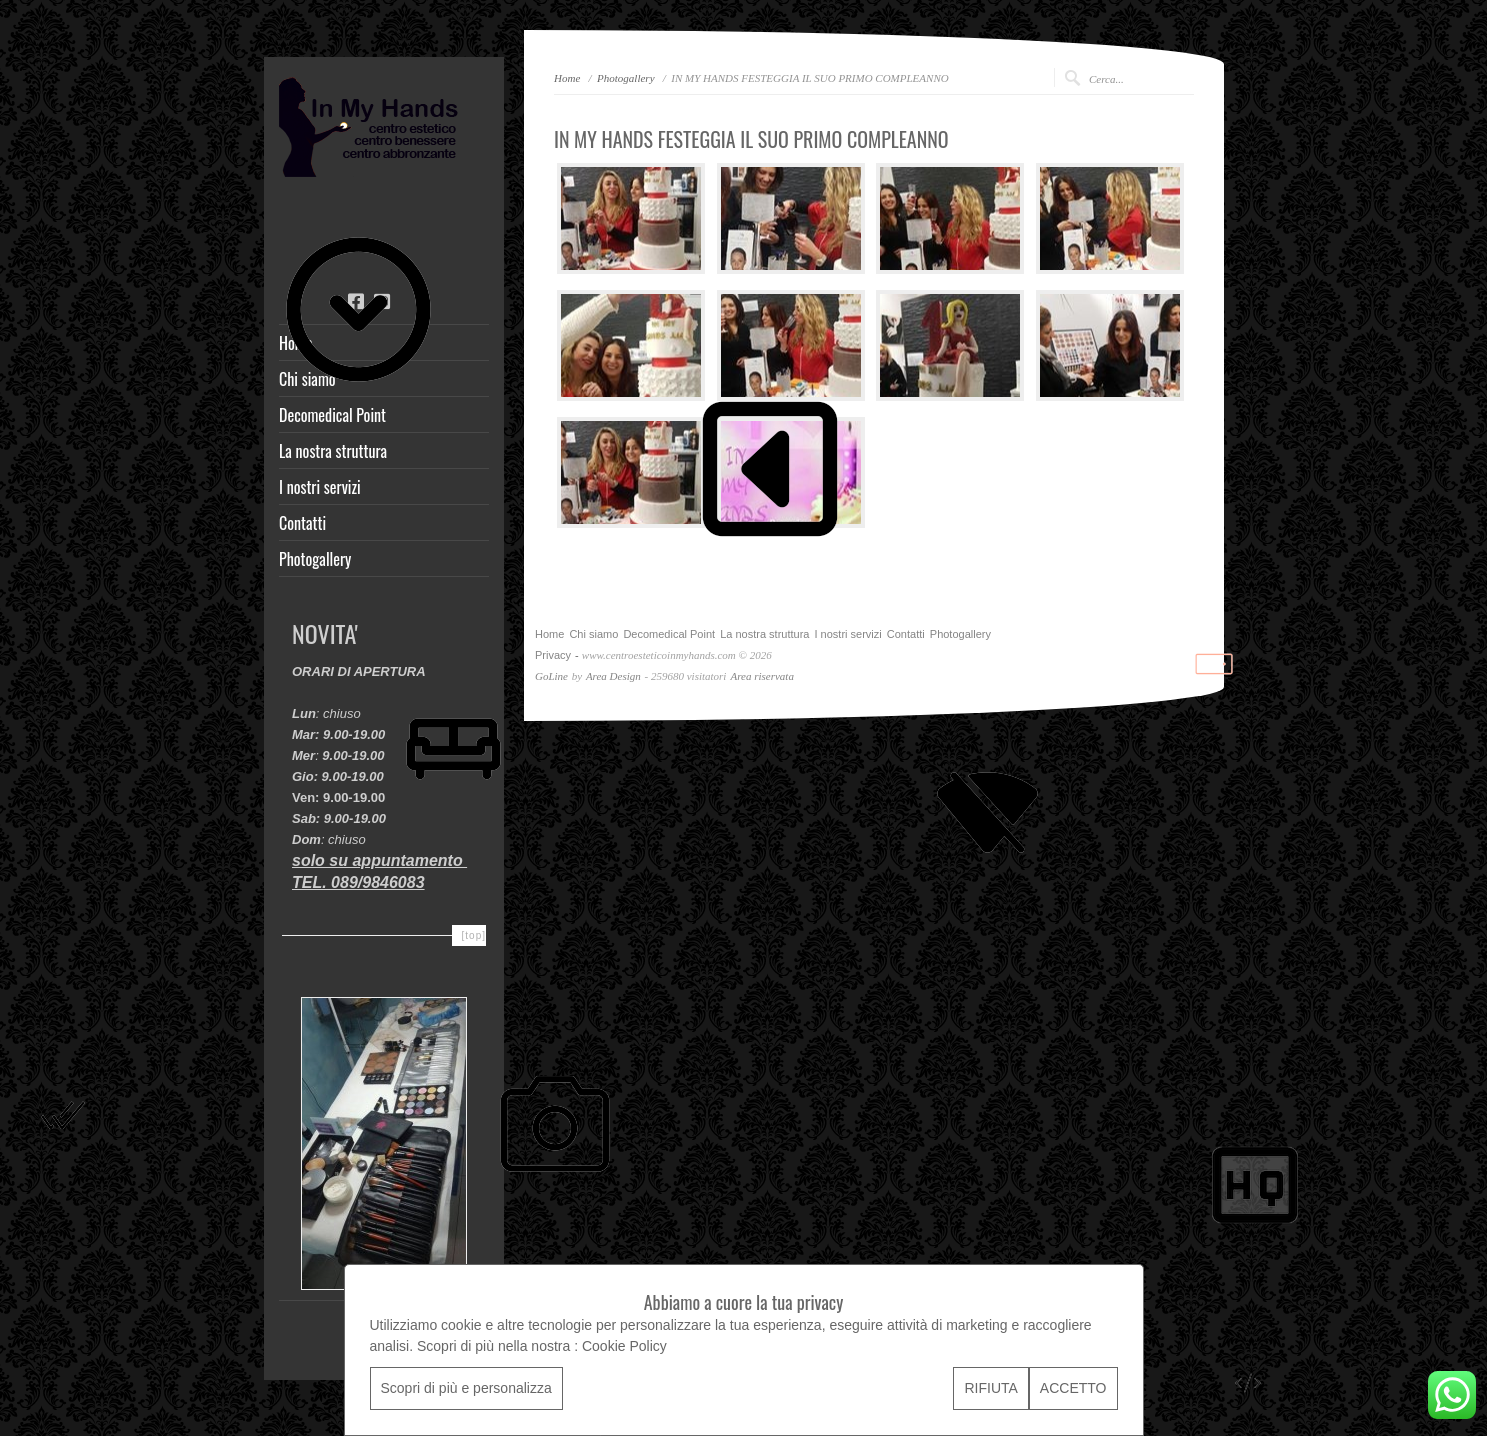 The image size is (1487, 1436). I want to click on mark all items as complete, so click(63, 1115).